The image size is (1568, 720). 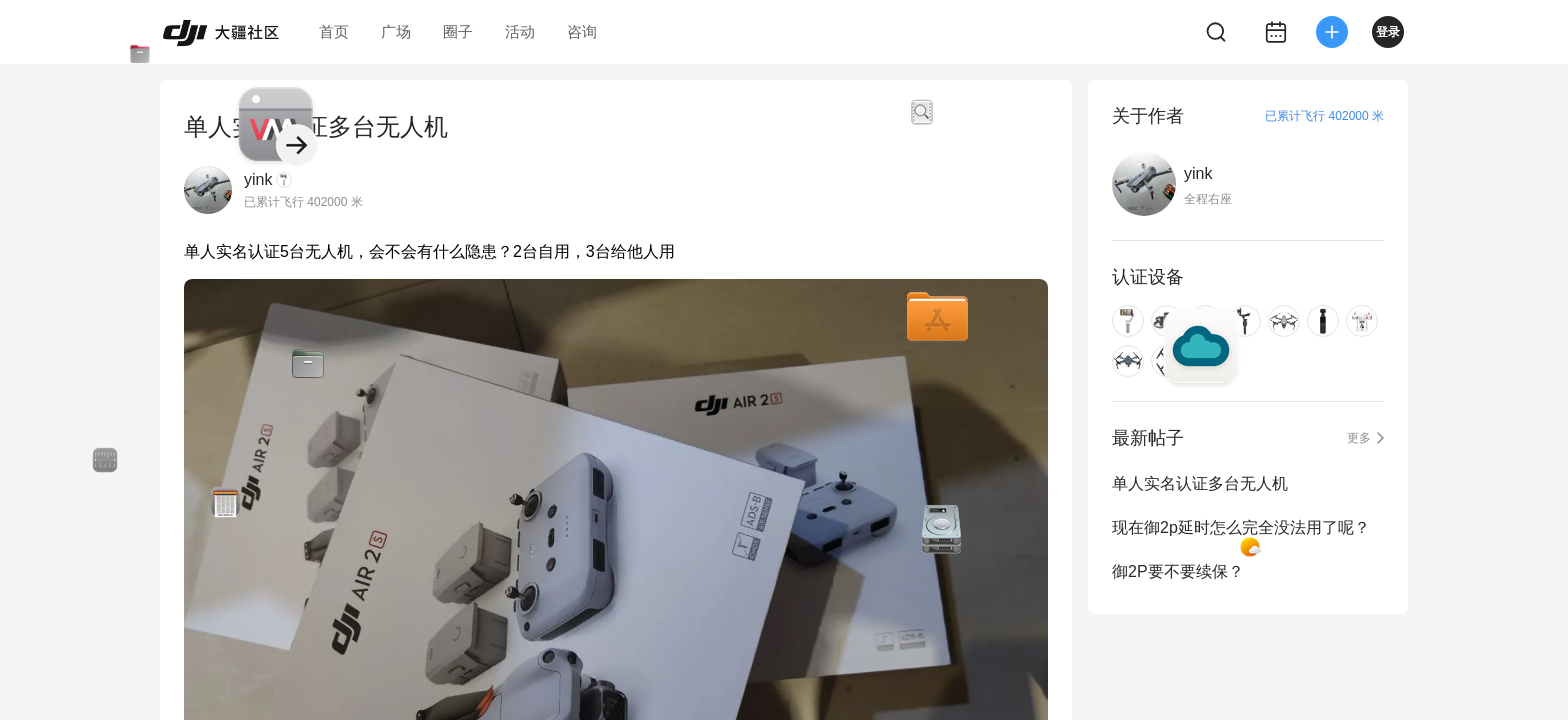 What do you see at coordinates (225, 501) in the screenshot?
I see `open pulp comic book reader app` at bounding box center [225, 501].